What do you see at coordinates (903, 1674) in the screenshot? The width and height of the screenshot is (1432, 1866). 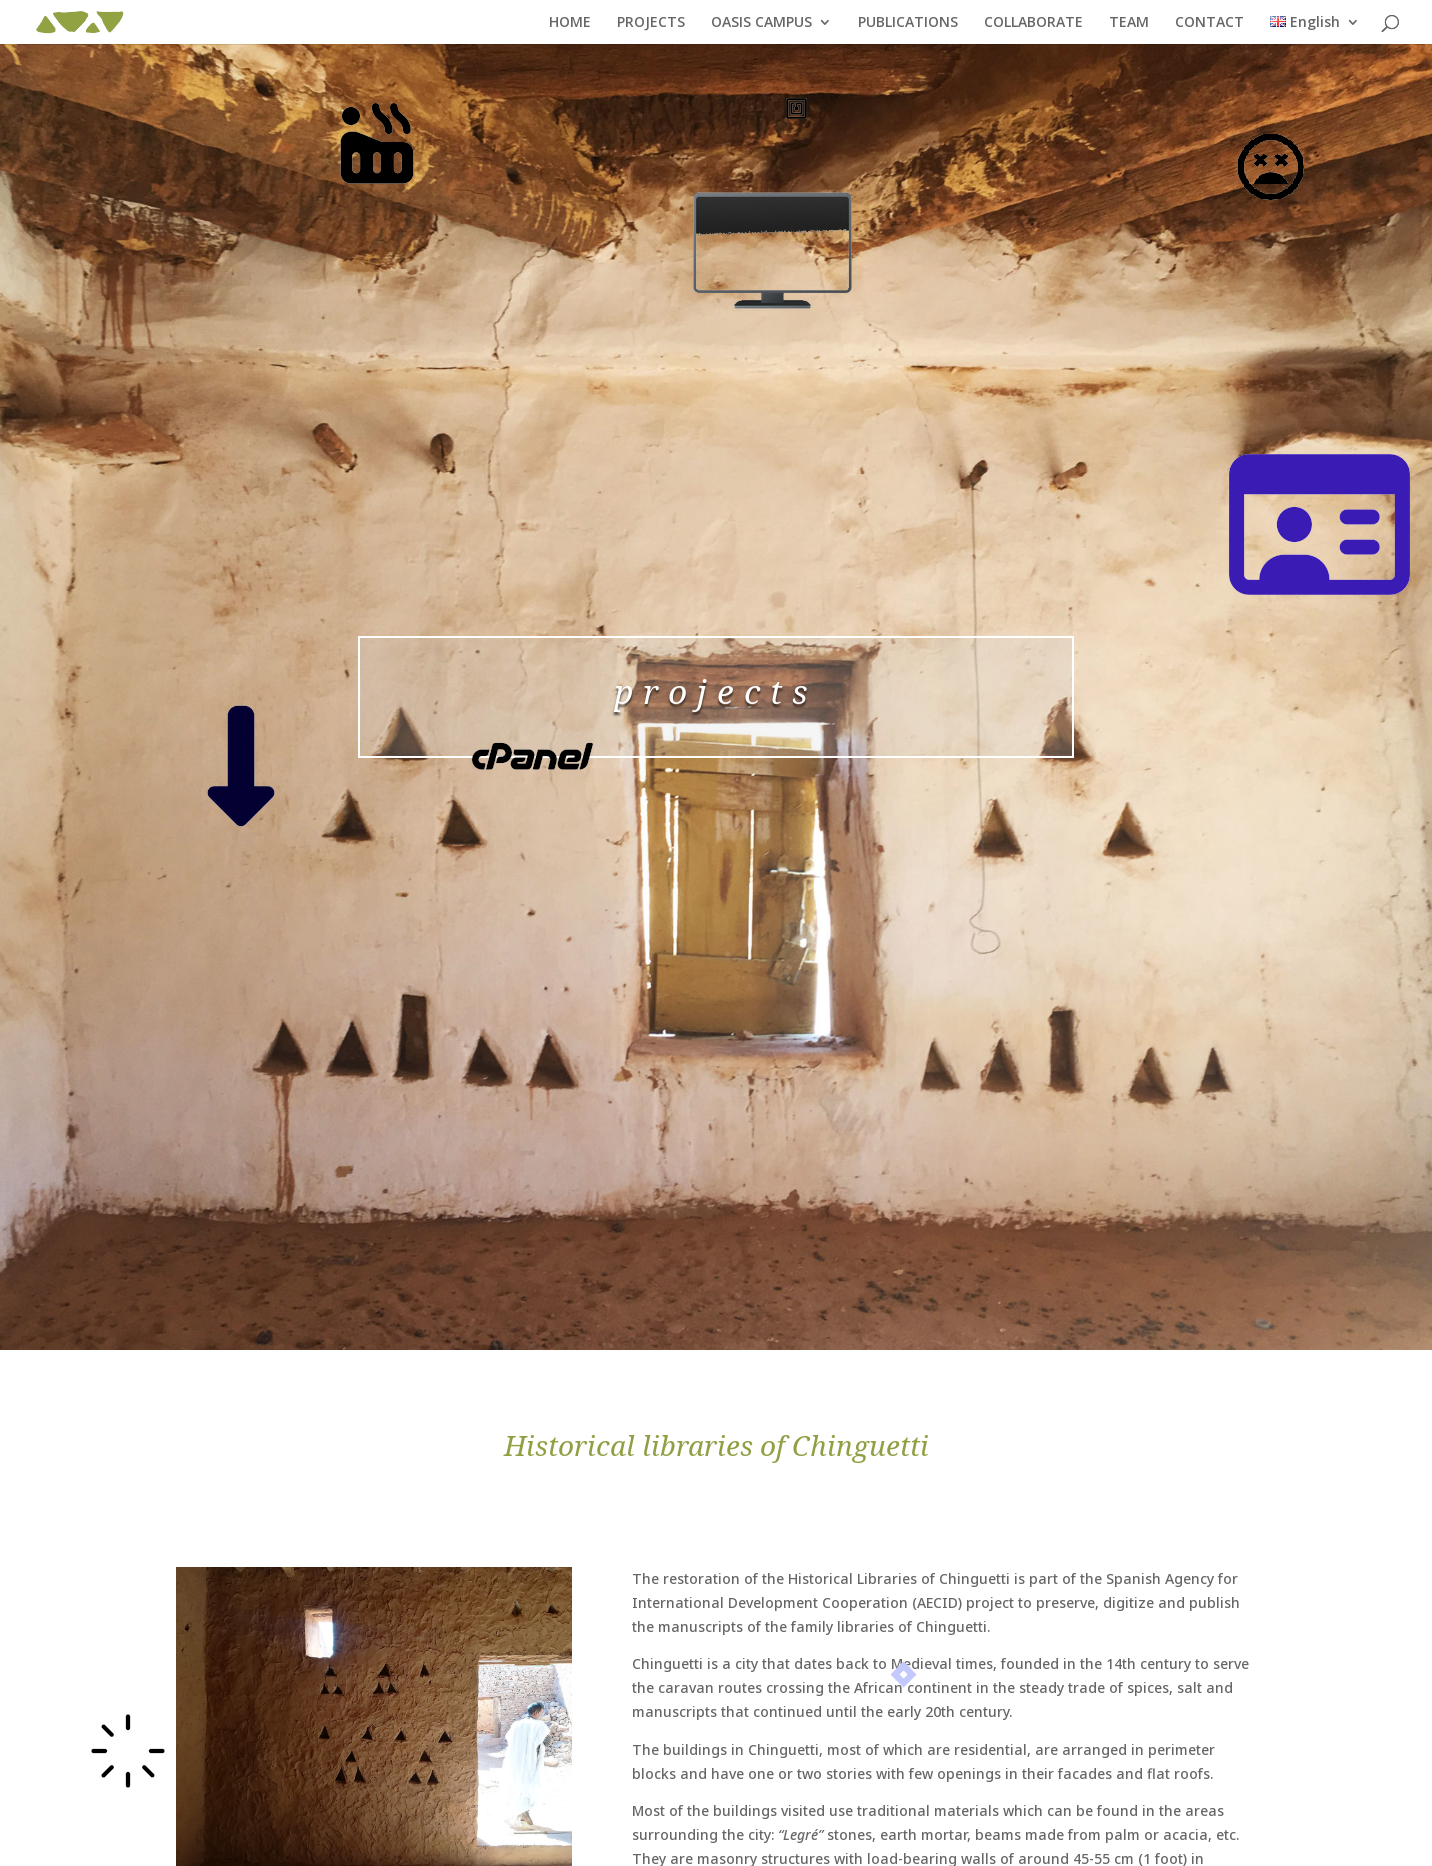 I see `open Jira project management` at bounding box center [903, 1674].